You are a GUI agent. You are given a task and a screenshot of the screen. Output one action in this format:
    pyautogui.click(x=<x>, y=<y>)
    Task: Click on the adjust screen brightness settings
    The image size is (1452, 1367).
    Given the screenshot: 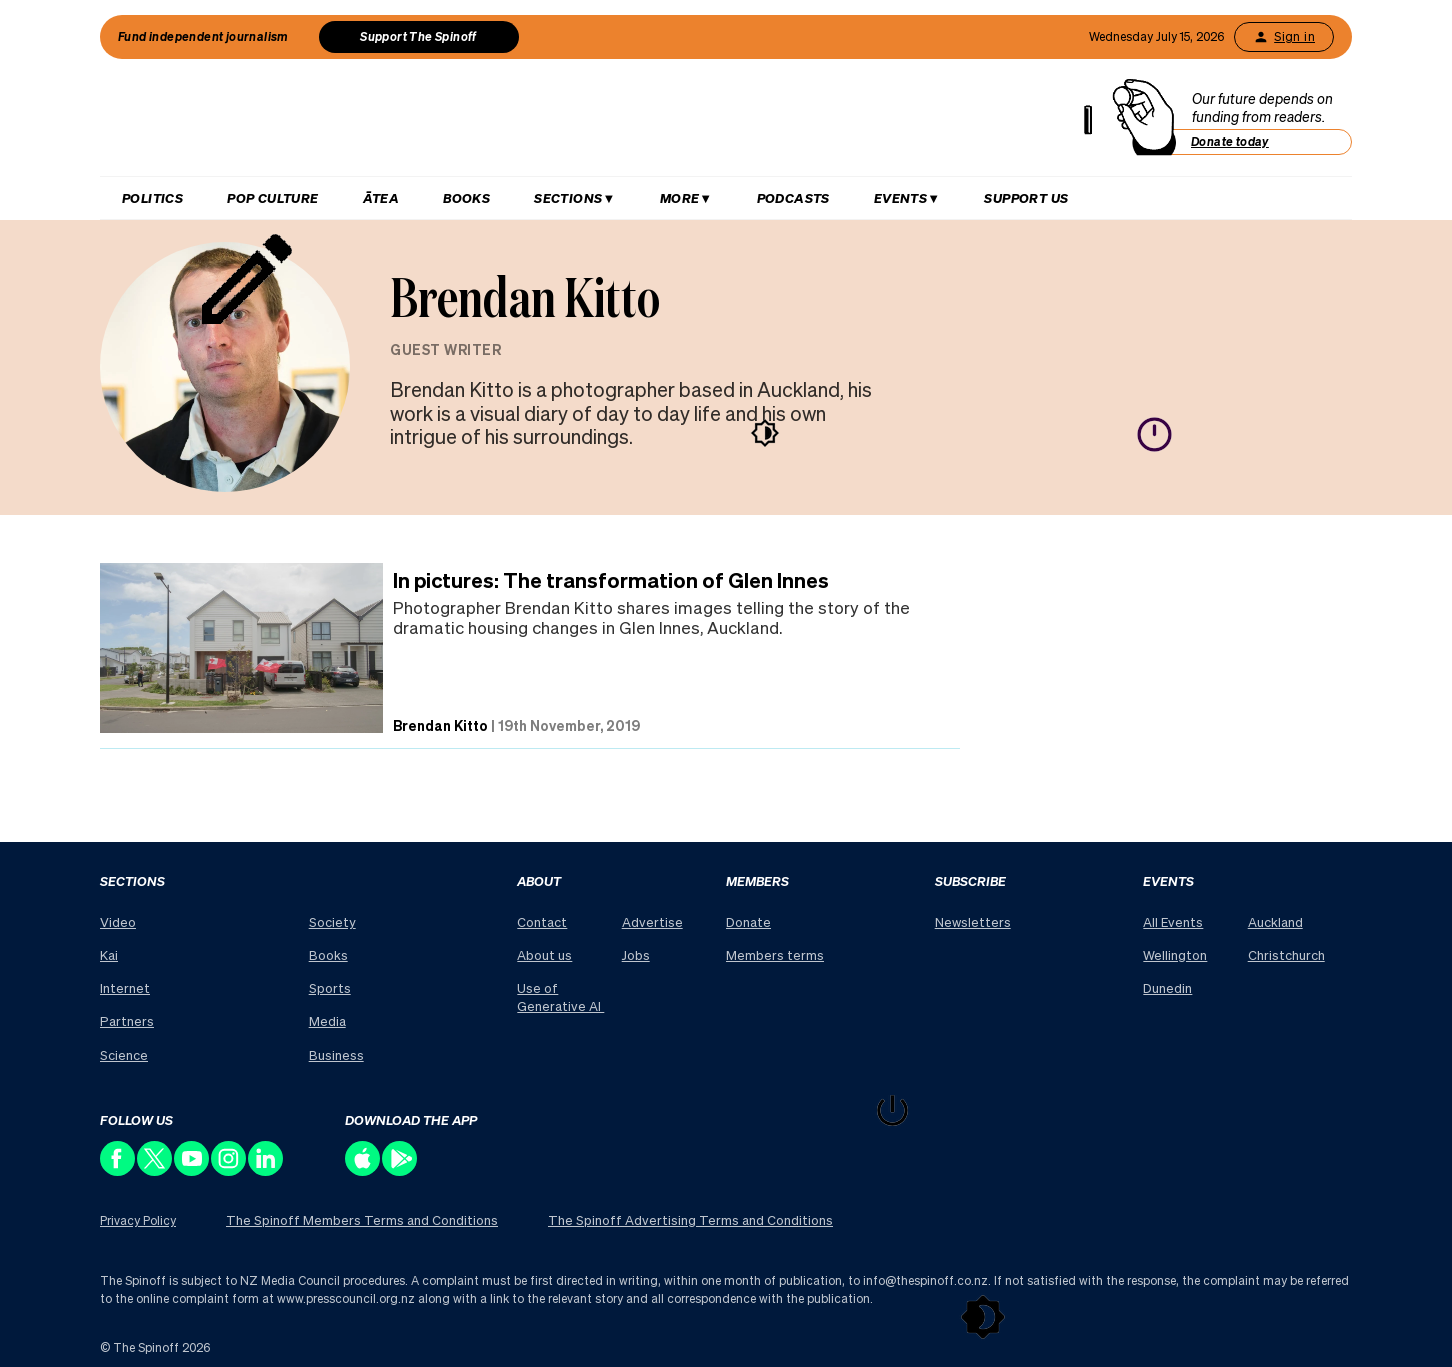 What is the action you would take?
    pyautogui.click(x=765, y=433)
    